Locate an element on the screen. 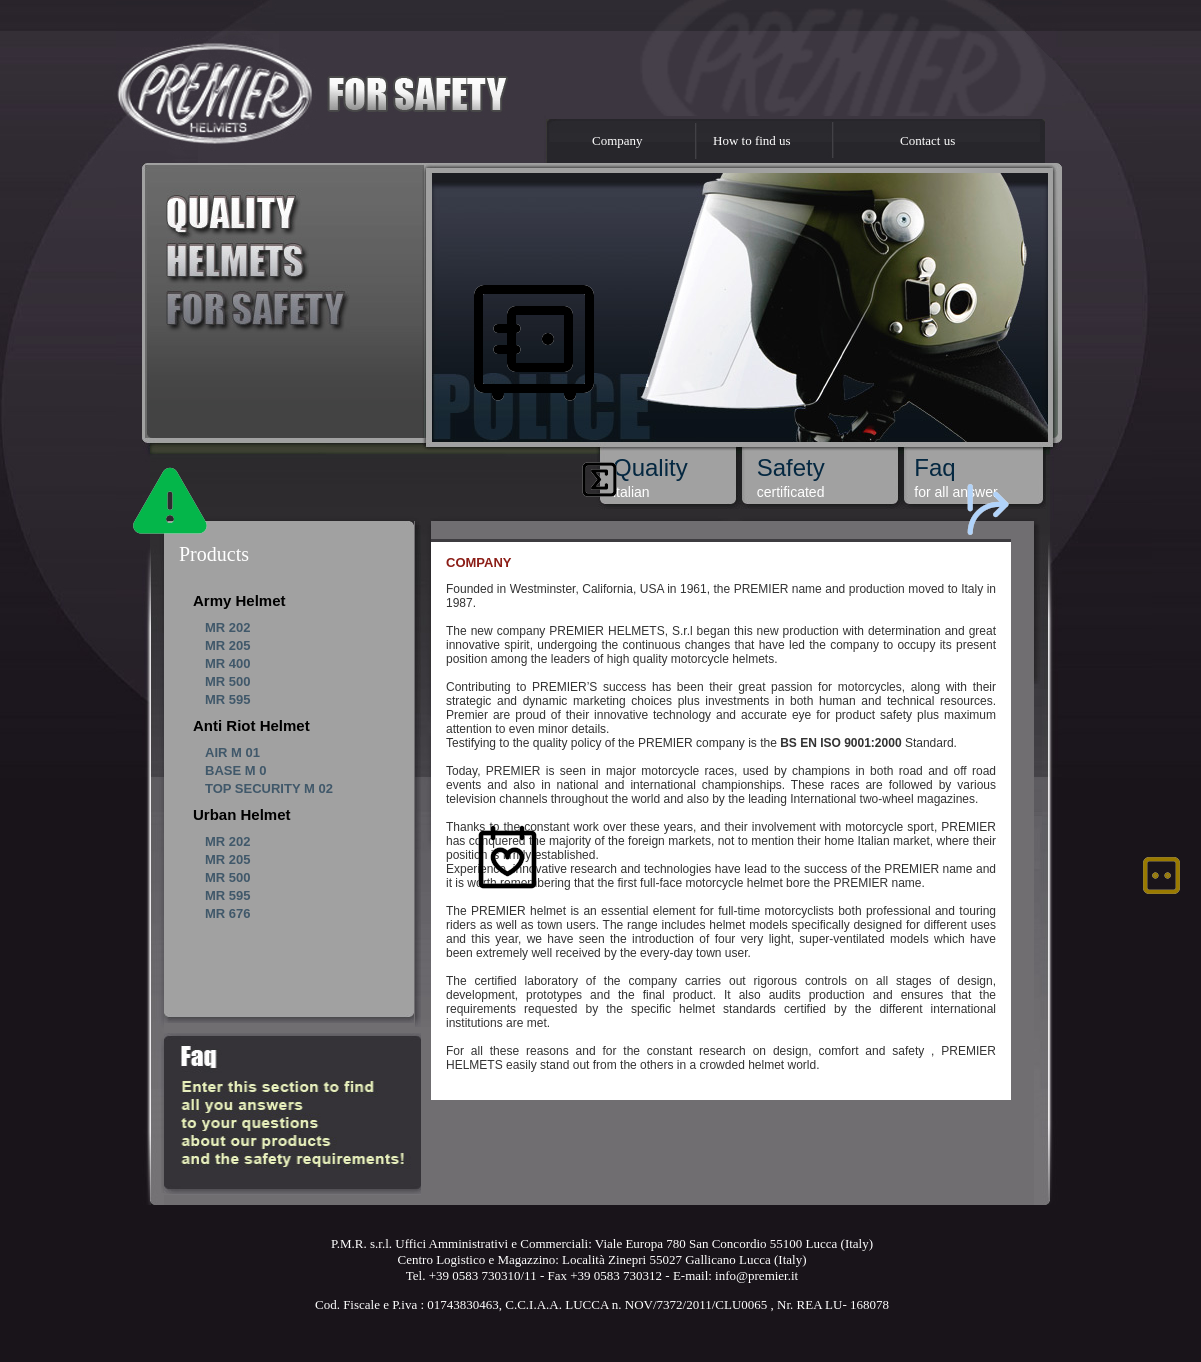 Image resolution: width=1201 pixels, height=1362 pixels. access summation or mathematical functions is located at coordinates (599, 479).